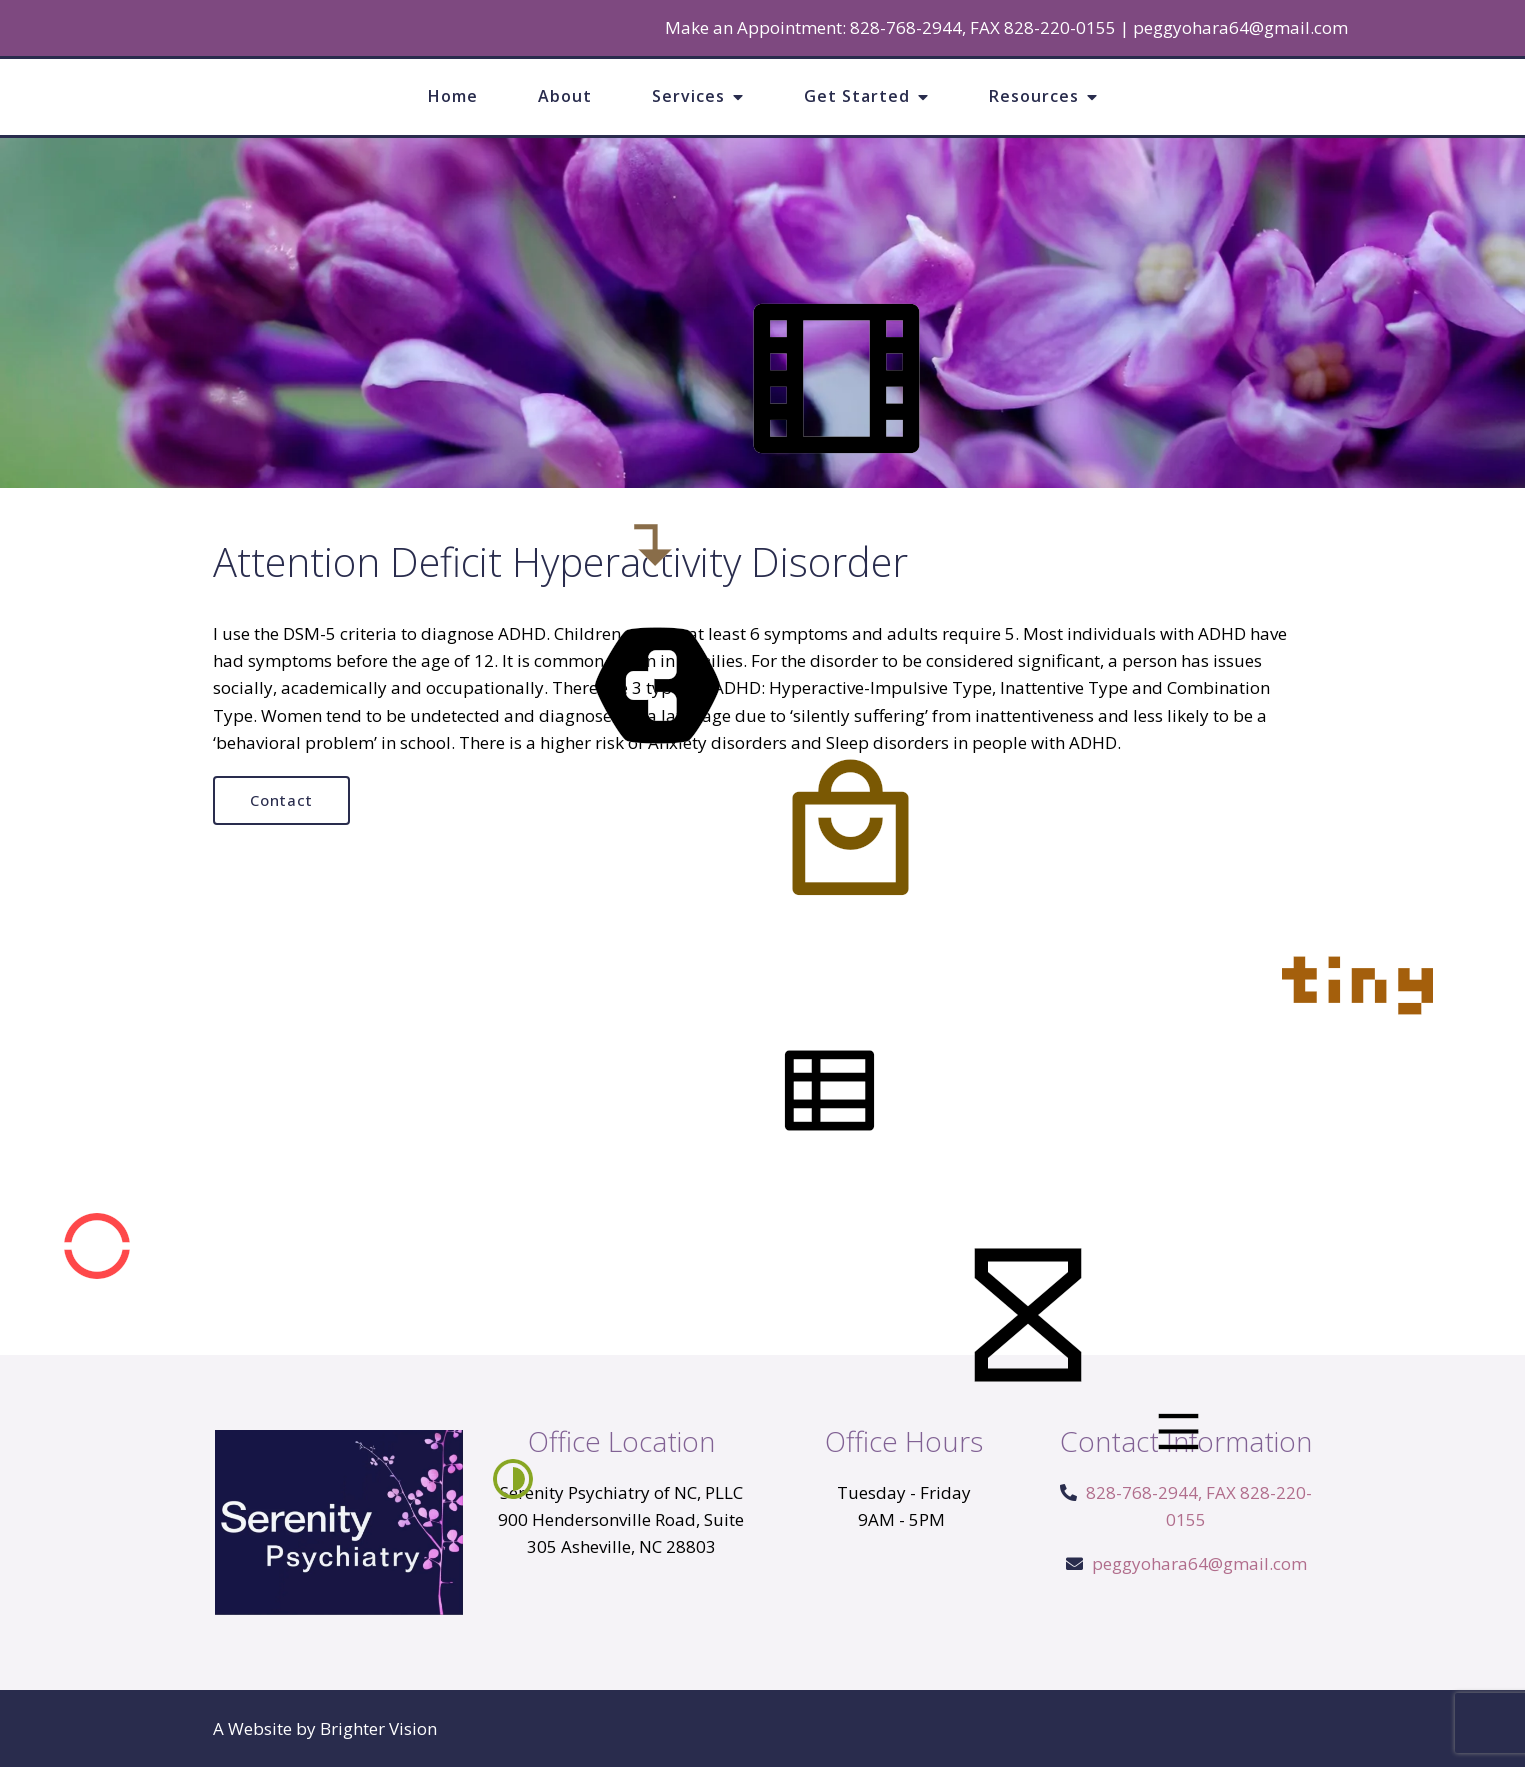 This screenshot has width=1525, height=1767. I want to click on indicates a process is in progress or loading, so click(1028, 1315).